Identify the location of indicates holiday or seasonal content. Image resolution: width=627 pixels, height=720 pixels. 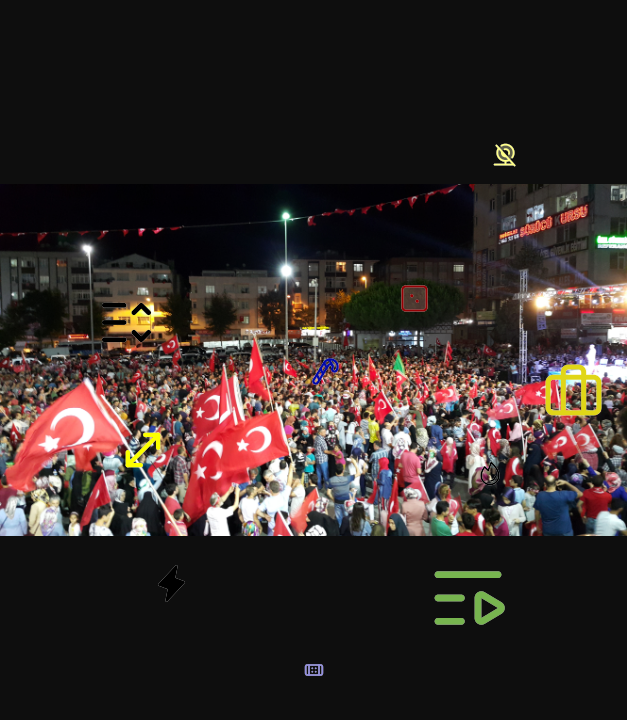
(325, 371).